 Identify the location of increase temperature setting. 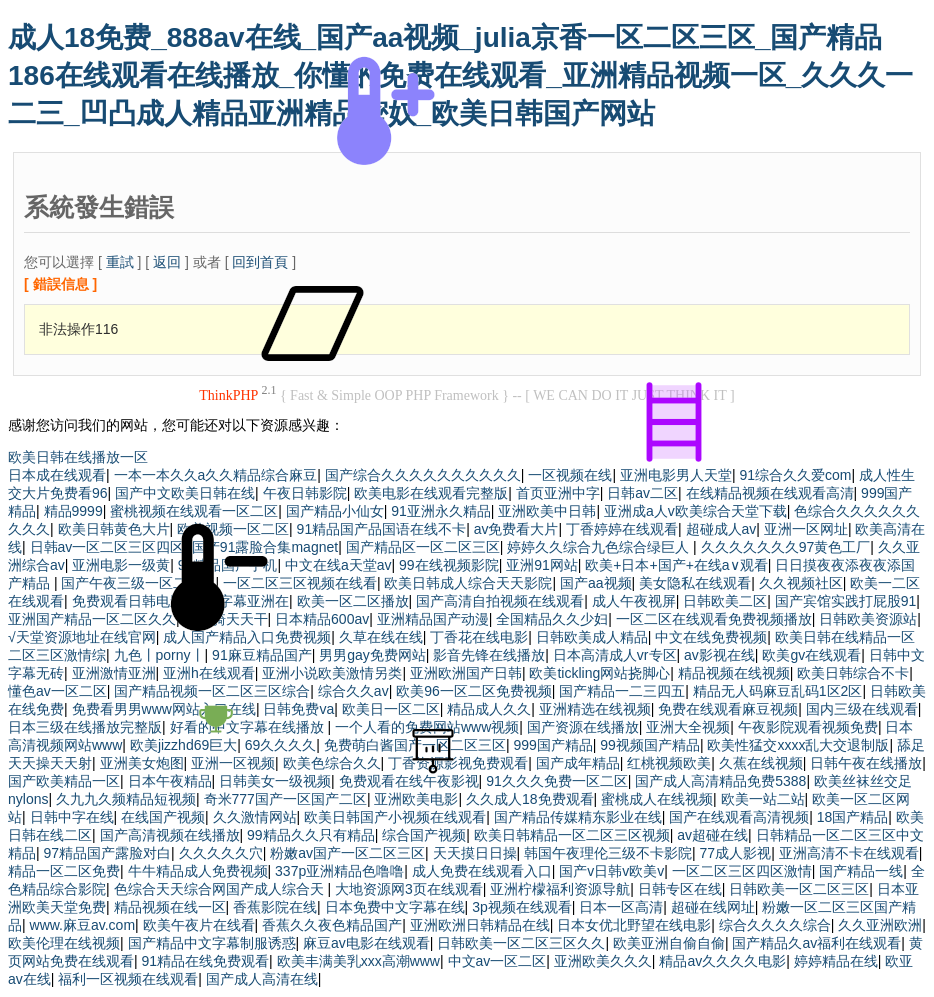
(375, 111).